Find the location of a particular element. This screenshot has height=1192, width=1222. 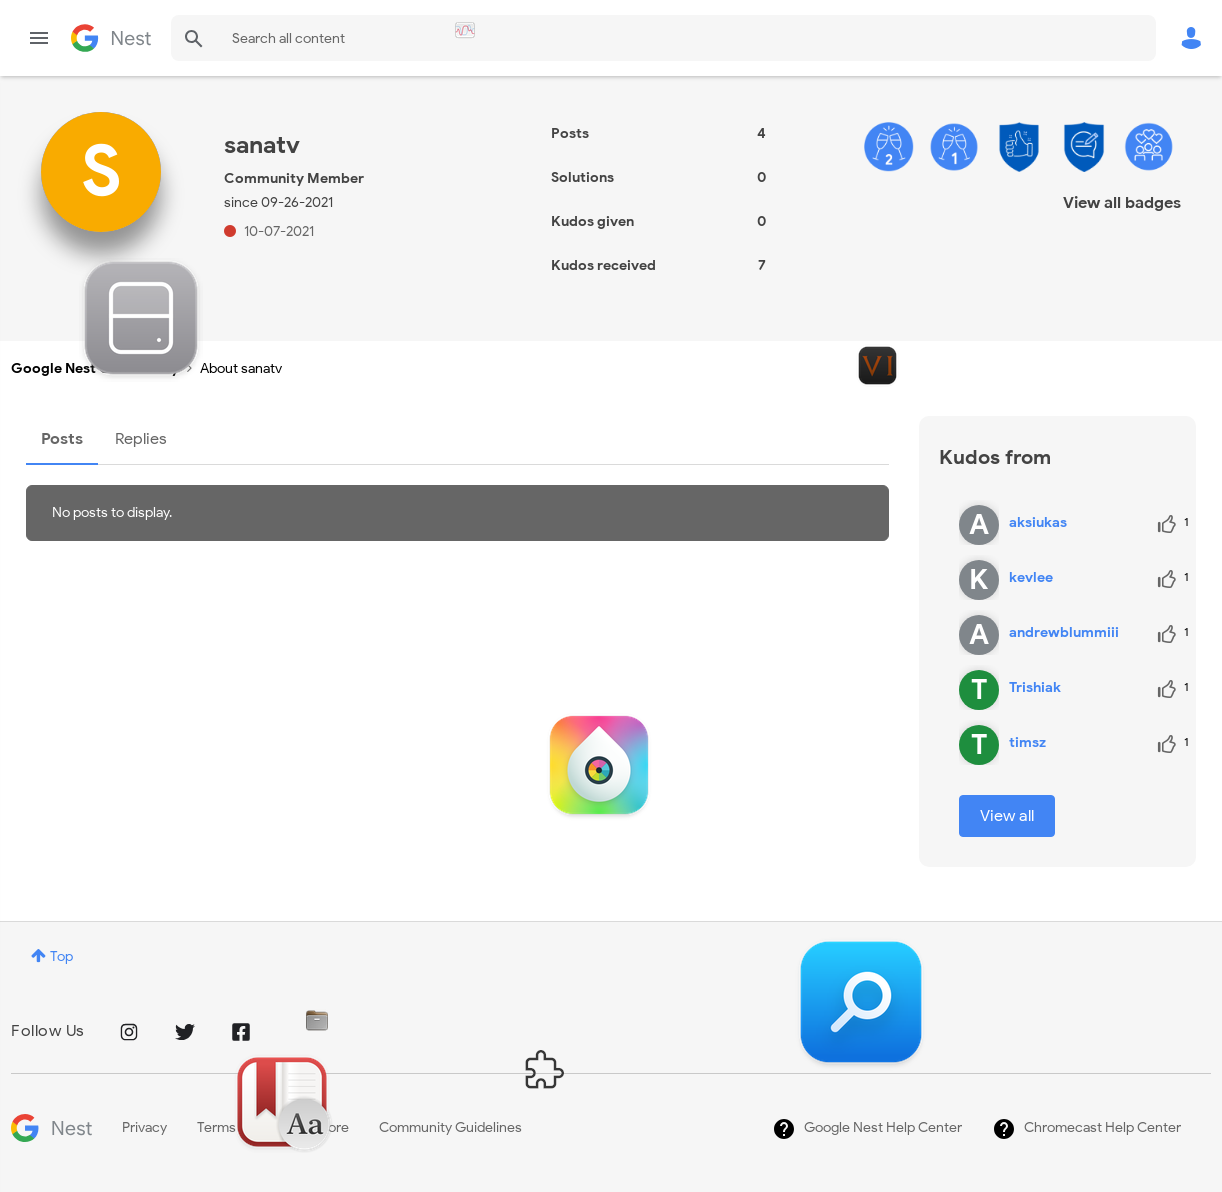

open search settings or preferences is located at coordinates (861, 1002).